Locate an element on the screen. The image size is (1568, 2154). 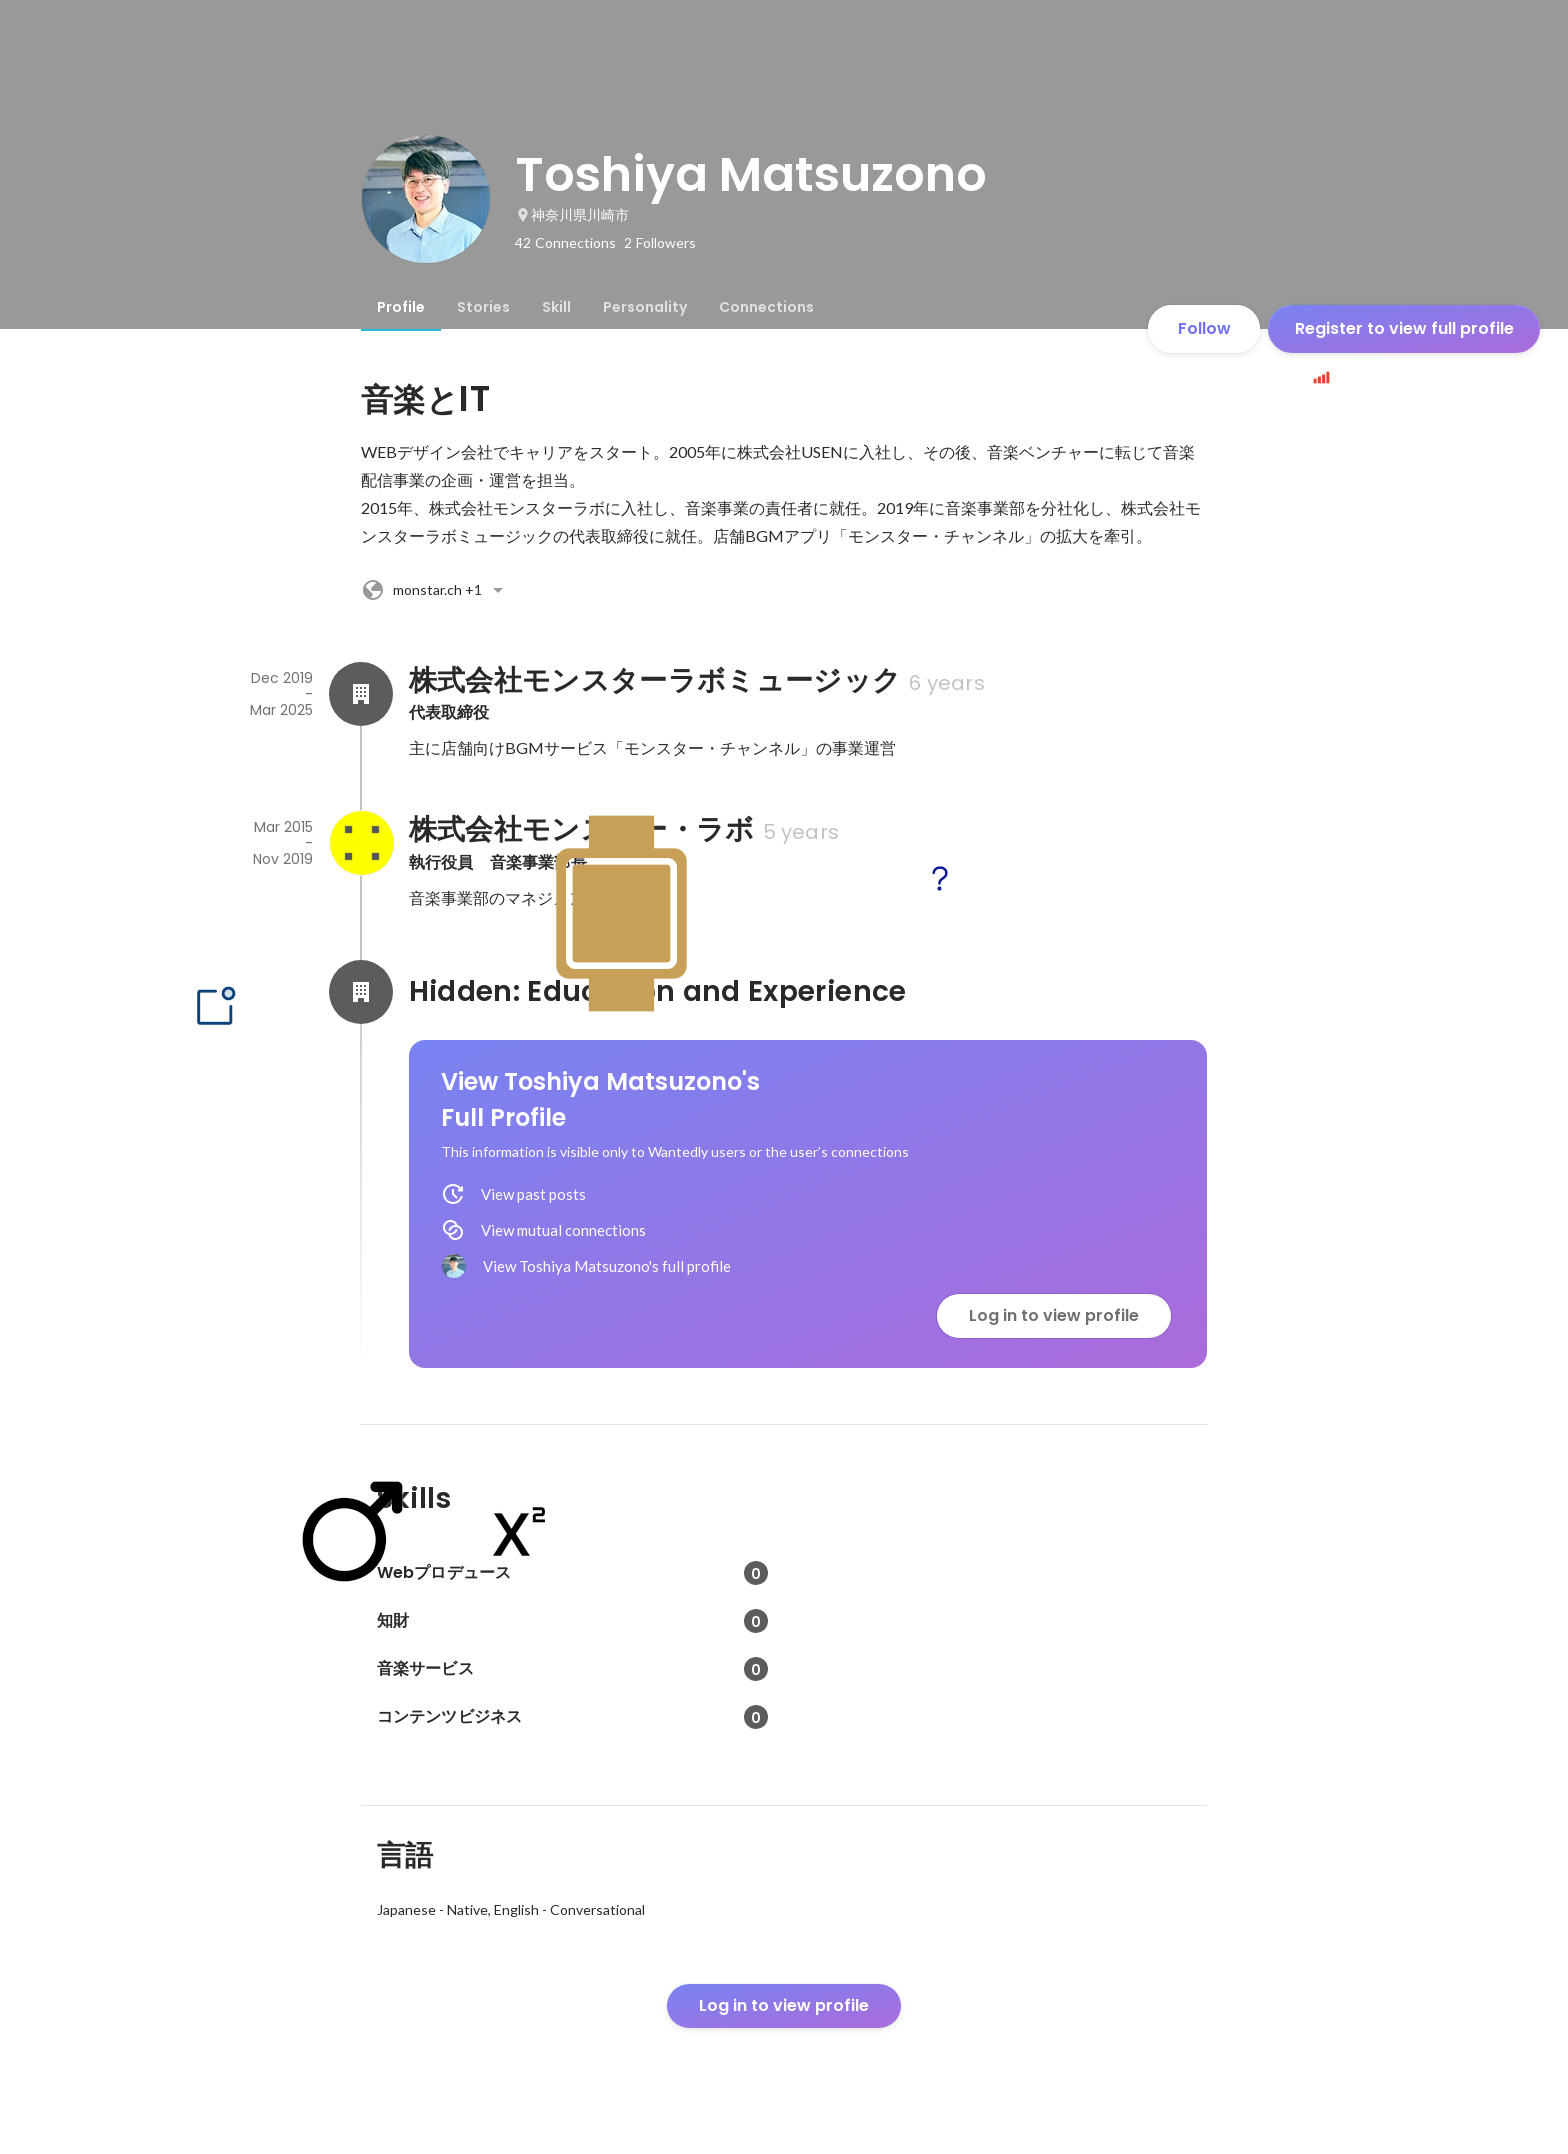
access smartwatch settings or companion app is located at coordinates (621, 913).